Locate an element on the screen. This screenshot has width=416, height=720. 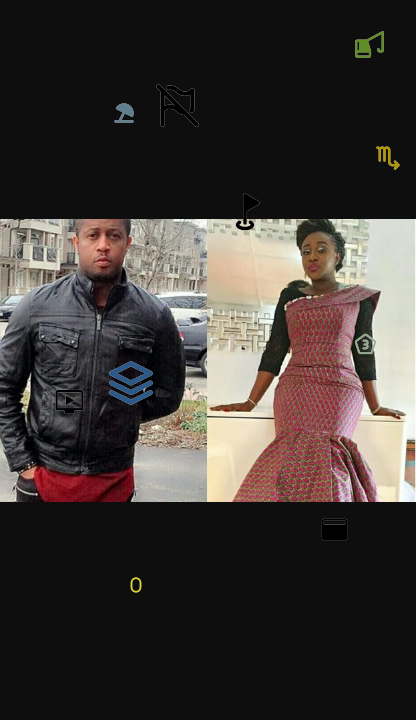
access medication or pharmacy features is located at coordinates (136, 585).